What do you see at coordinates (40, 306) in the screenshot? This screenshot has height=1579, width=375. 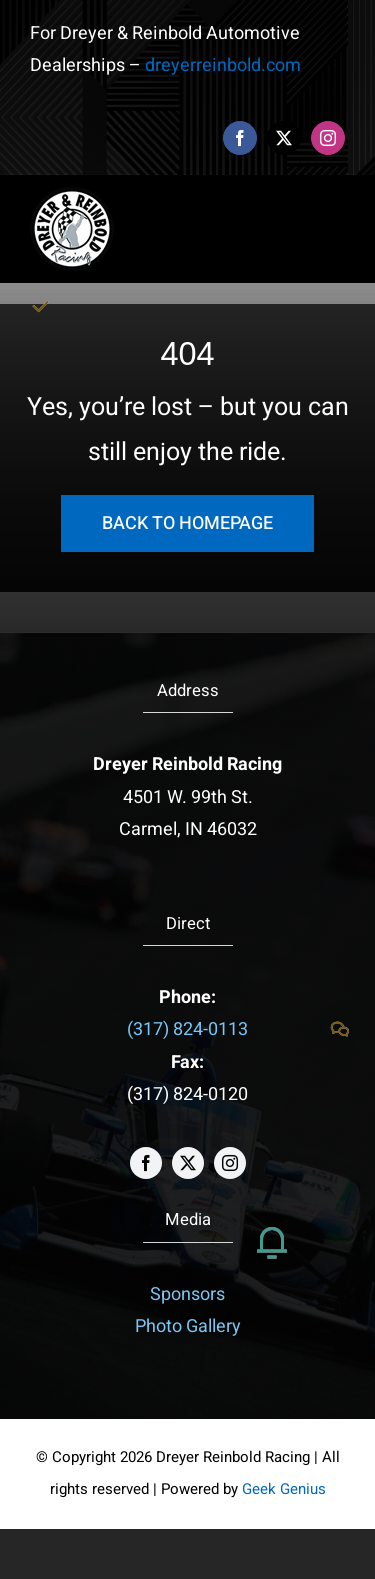 I see `confirm or submit an action` at bounding box center [40, 306].